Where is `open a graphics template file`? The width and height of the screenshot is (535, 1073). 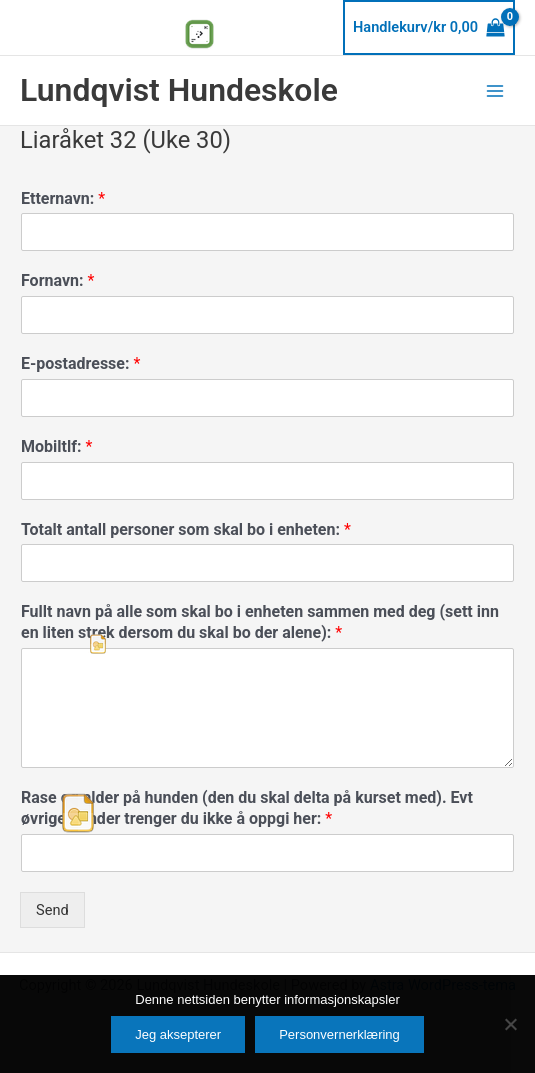
open a graphics template file is located at coordinates (98, 644).